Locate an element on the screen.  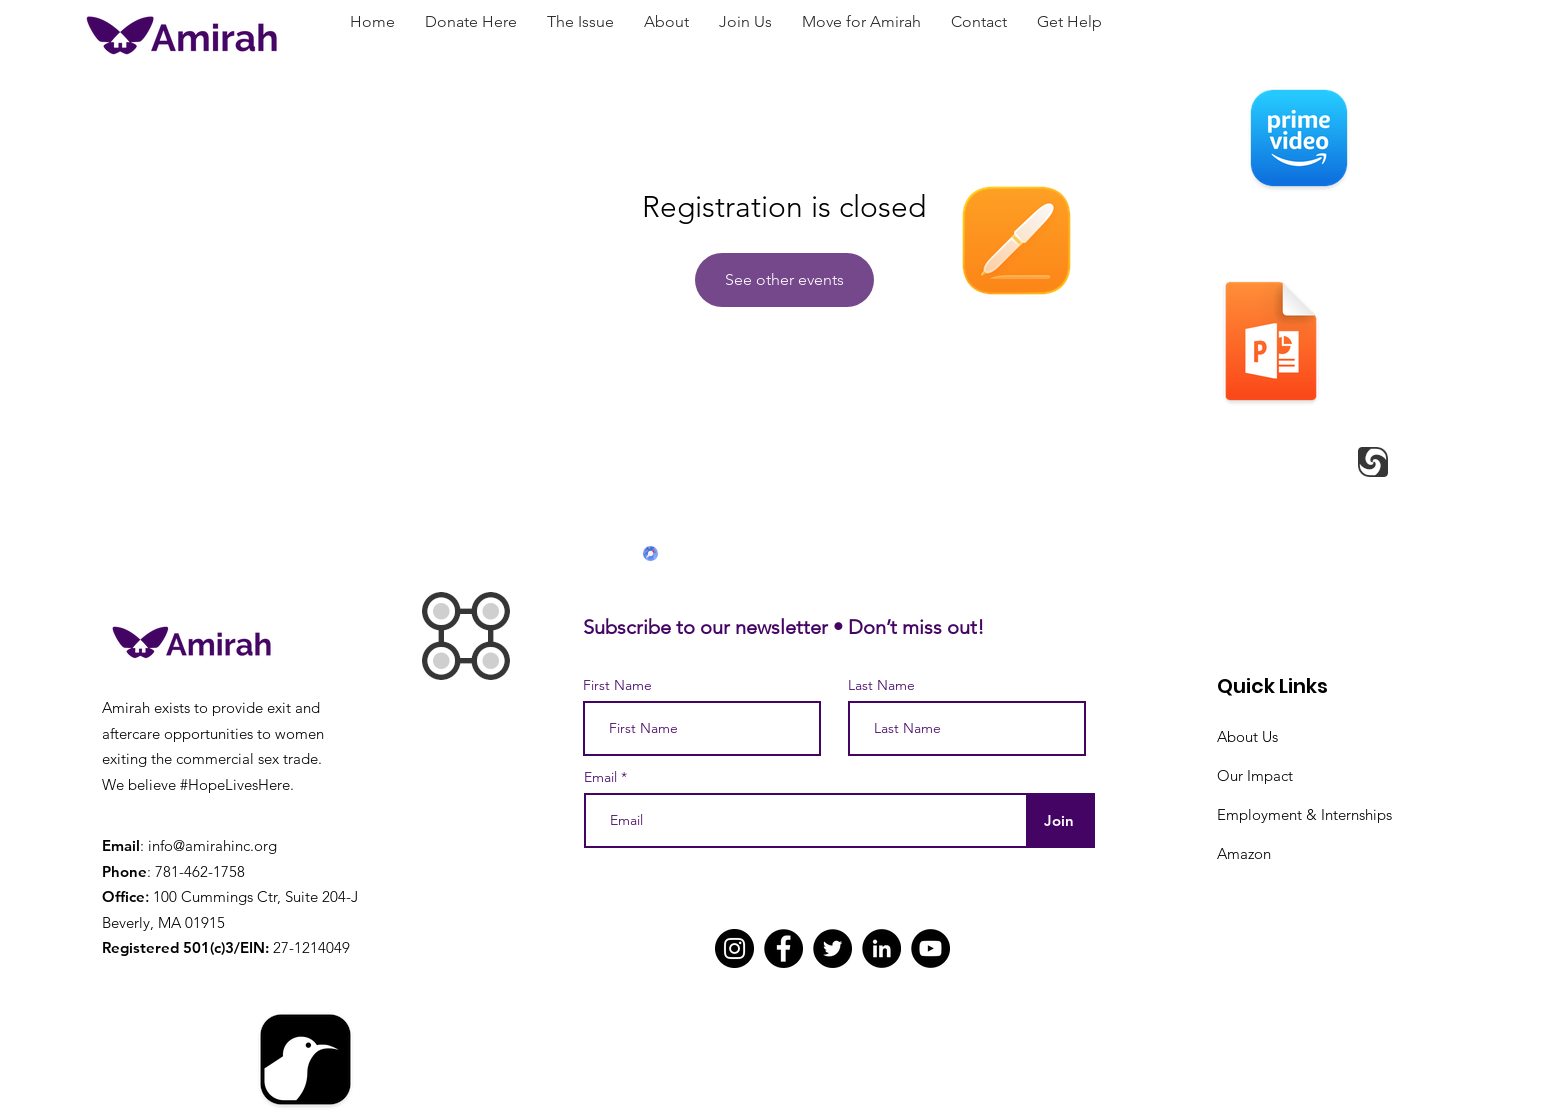
a Microsoft PowerPoint file is located at coordinates (1271, 341).